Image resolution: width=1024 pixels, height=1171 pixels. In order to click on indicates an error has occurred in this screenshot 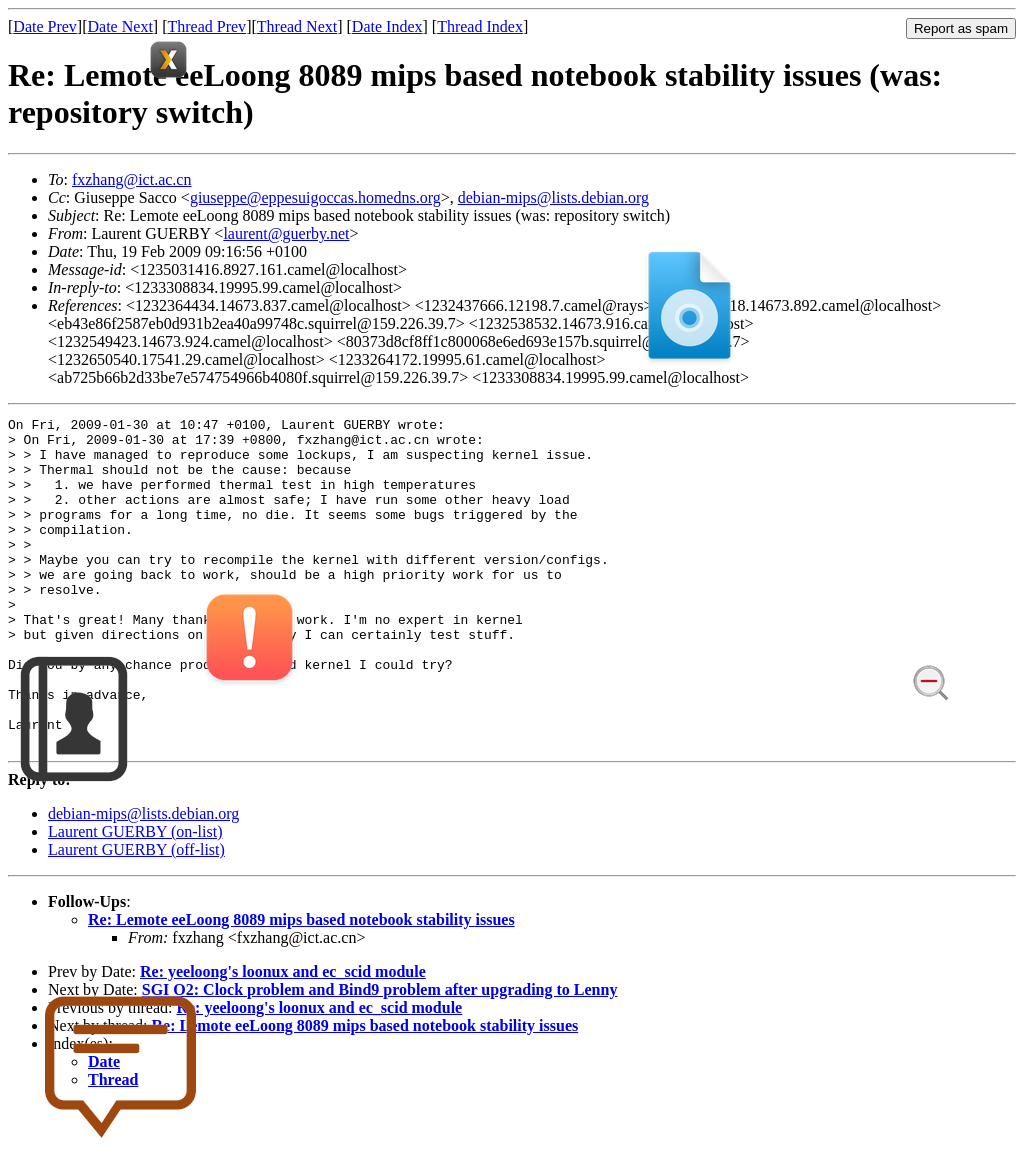, I will do `click(249, 639)`.